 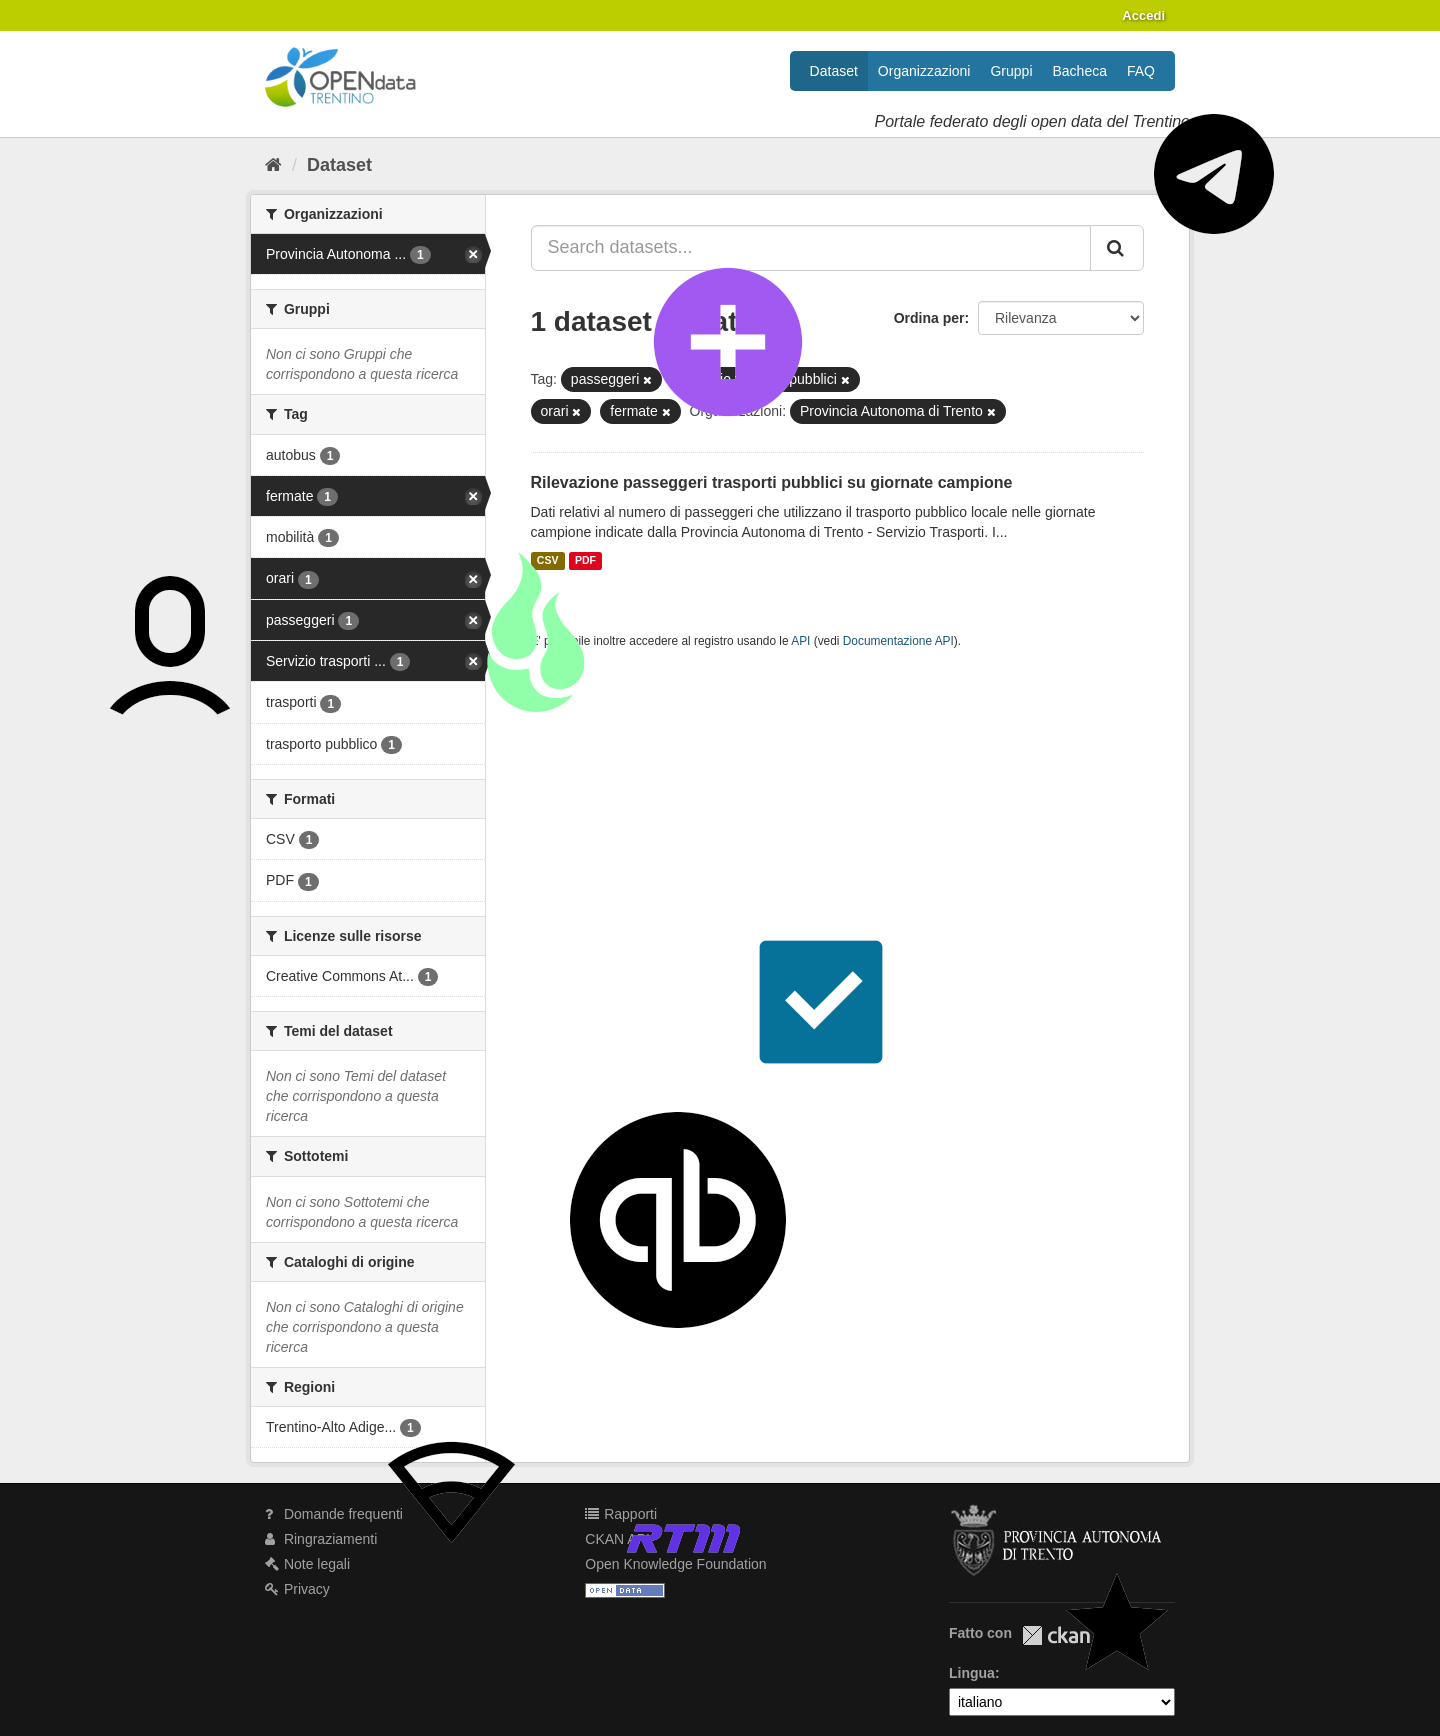 What do you see at coordinates (451, 1492) in the screenshot?
I see `indicates weak wifi signal strength` at bounding box center [451, 1492].